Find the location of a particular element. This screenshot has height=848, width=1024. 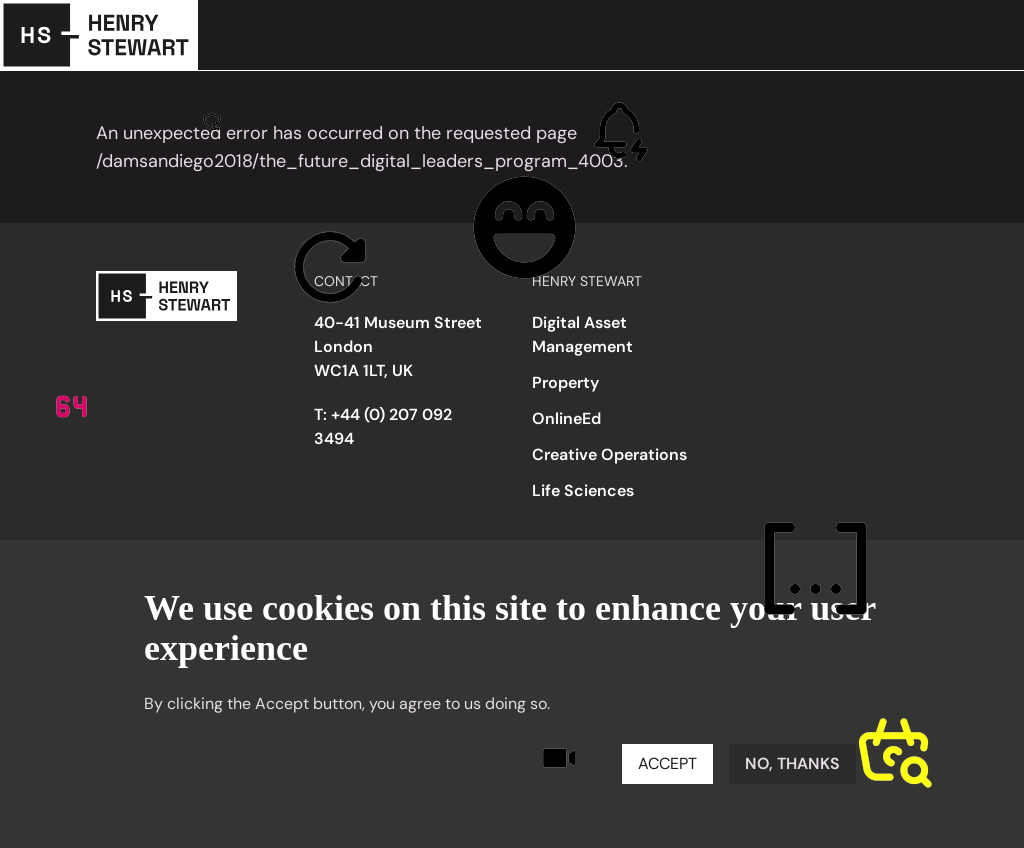

refresh or reload the current page is located at coordinates (330, 267).